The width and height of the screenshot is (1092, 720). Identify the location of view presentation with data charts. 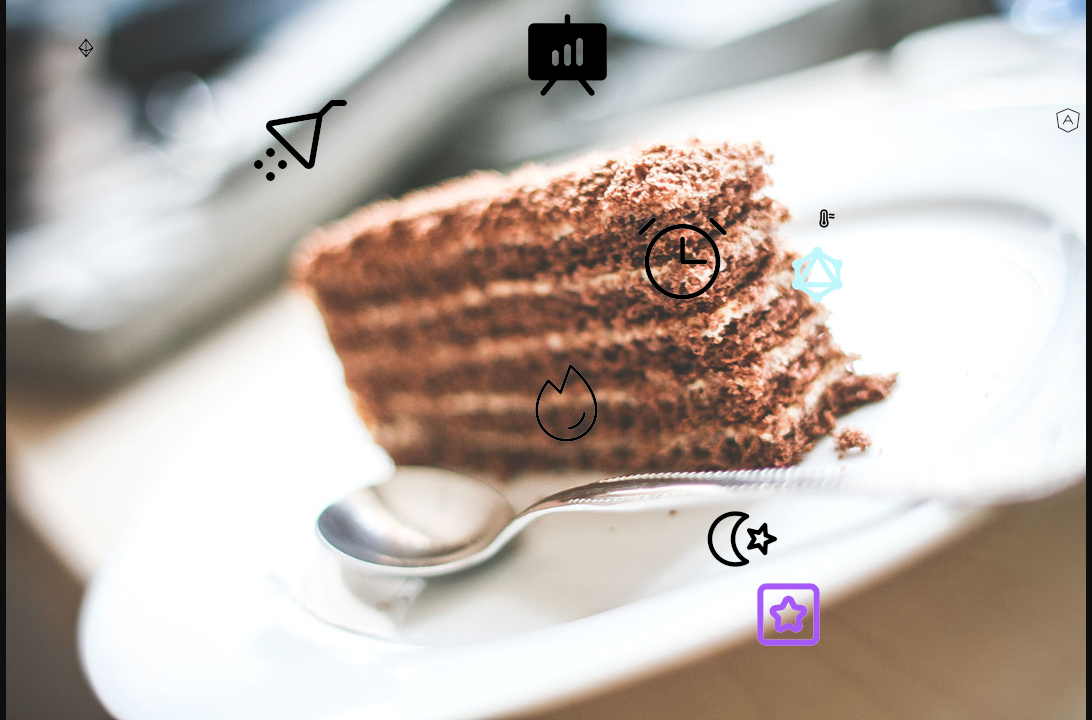
(567, 56).